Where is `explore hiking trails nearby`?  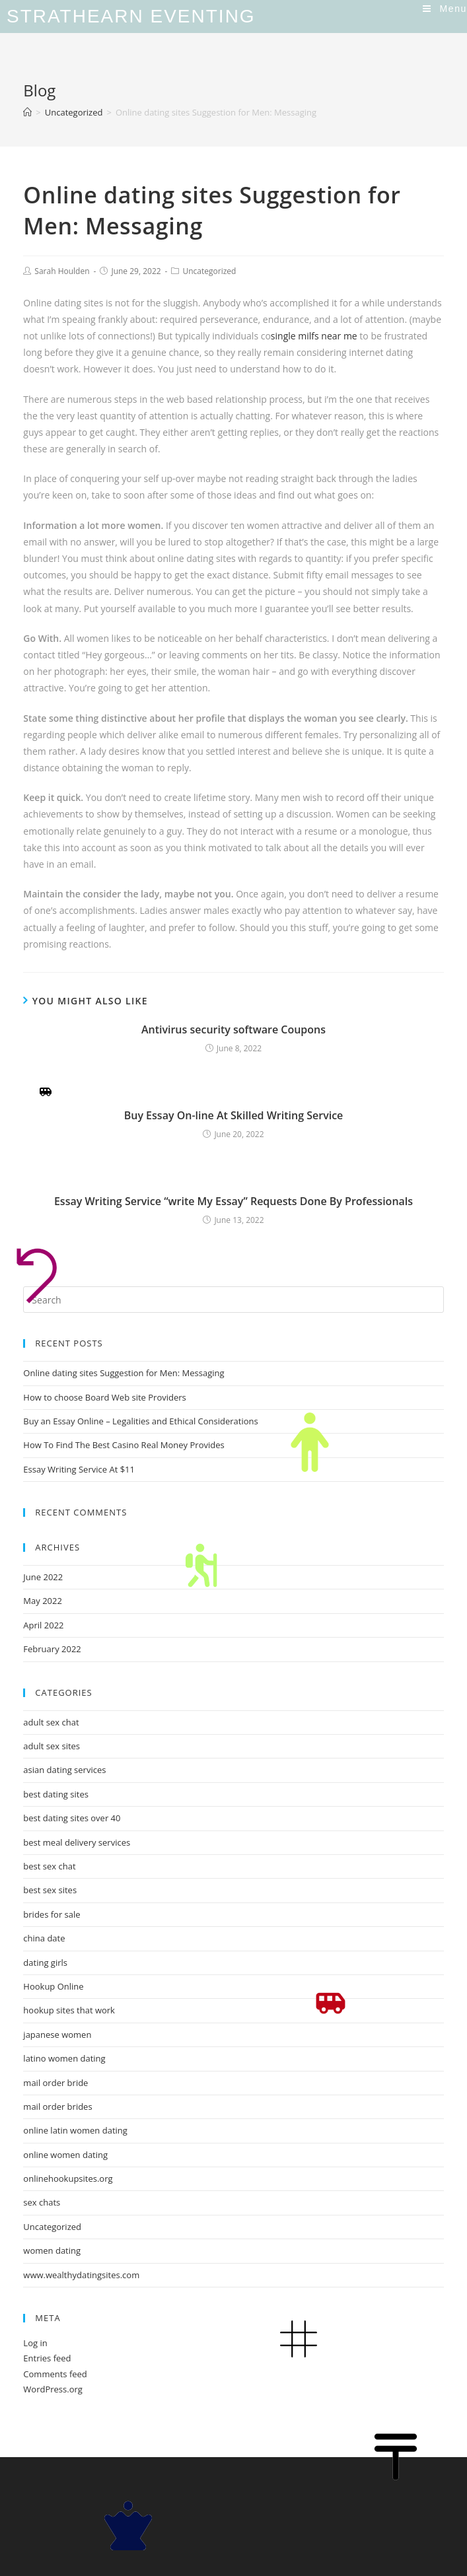 explore hiking trails nearby is located at coordinates (202, 1565).